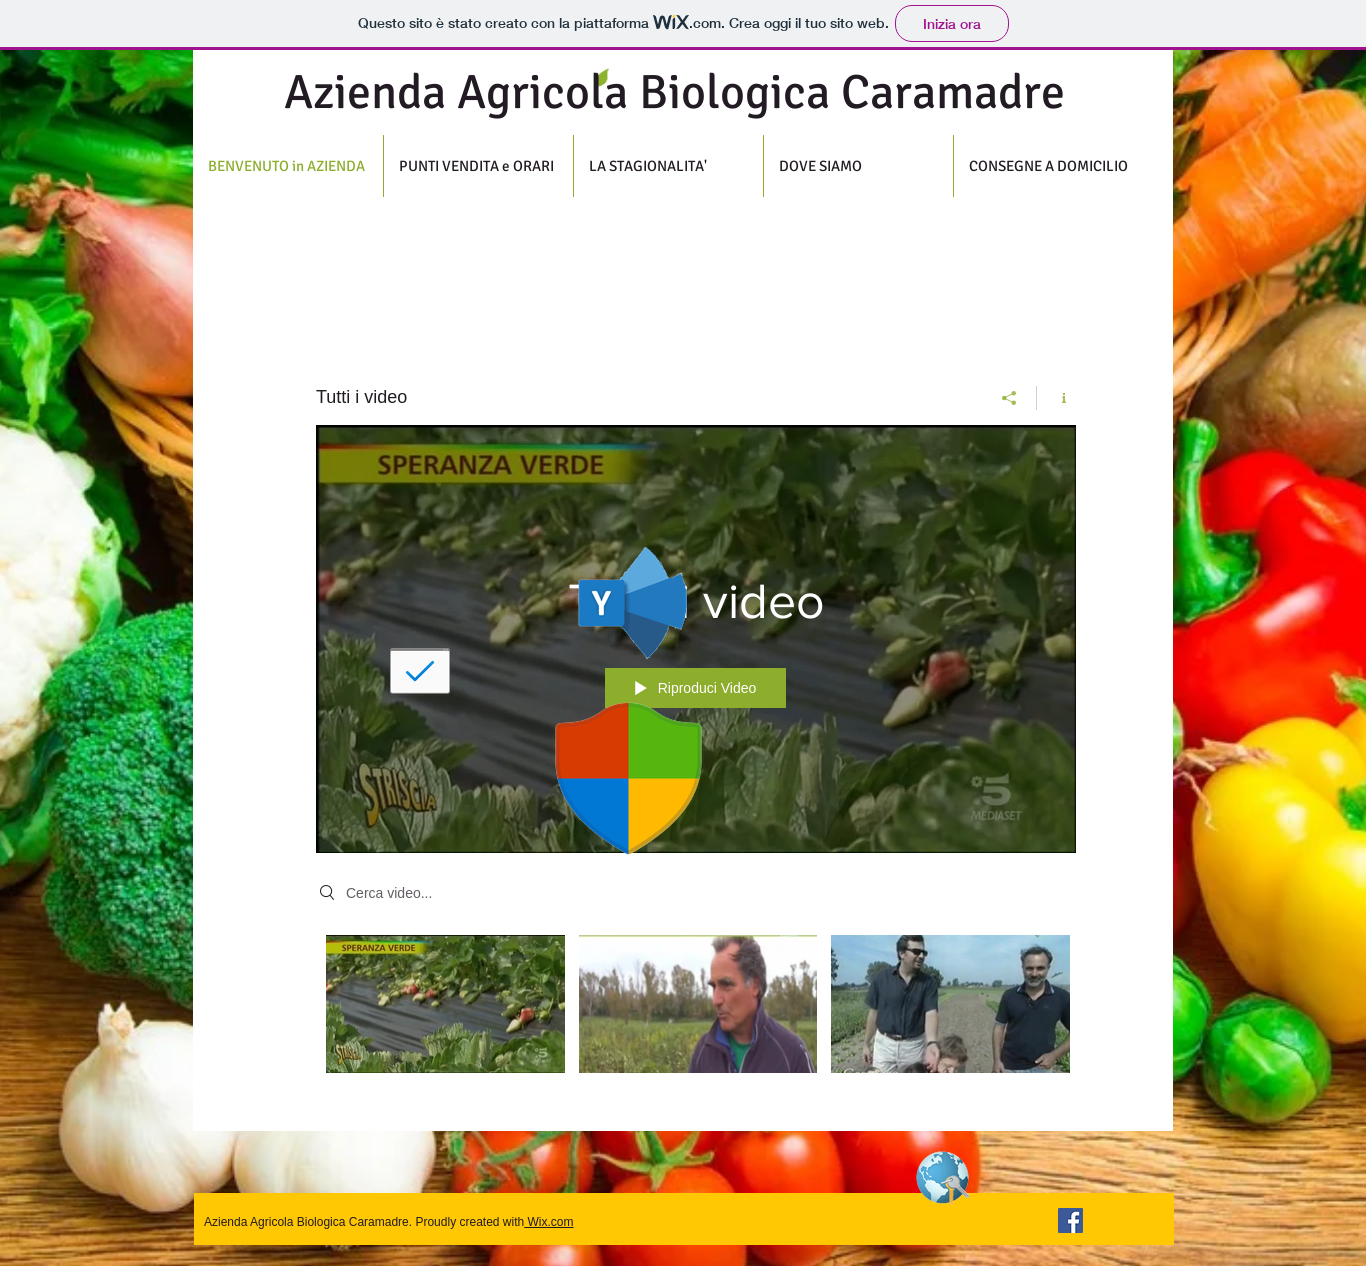 Image resolution: width=1366 pixels, height=1266 pixels. What do you see at coordinates (420, 671) in the screenshot?
I see `file or document successfully verified` at bounding box center [420, 671].